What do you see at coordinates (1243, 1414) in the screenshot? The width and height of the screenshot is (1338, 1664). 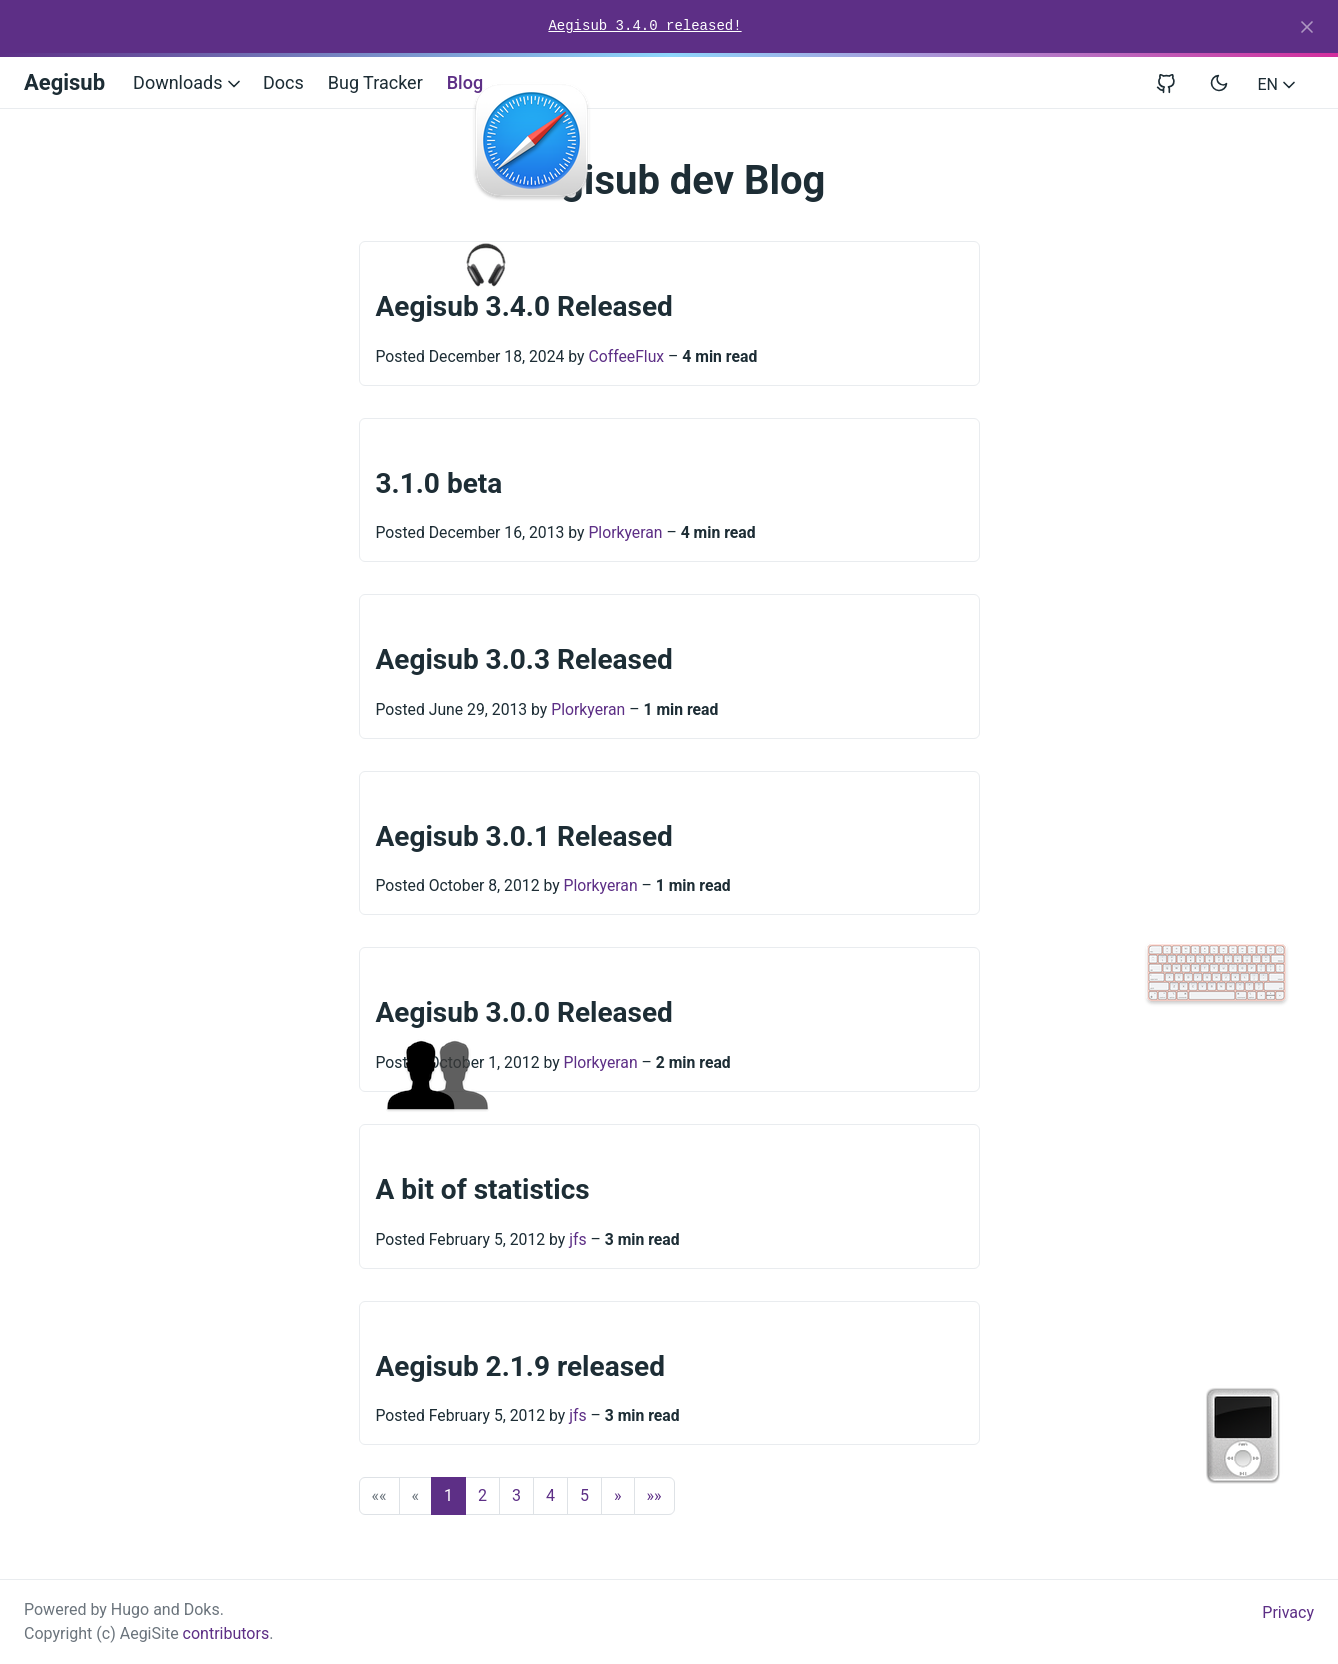 I see `iPod nano device connected` at bounding box center [1243, 1414].